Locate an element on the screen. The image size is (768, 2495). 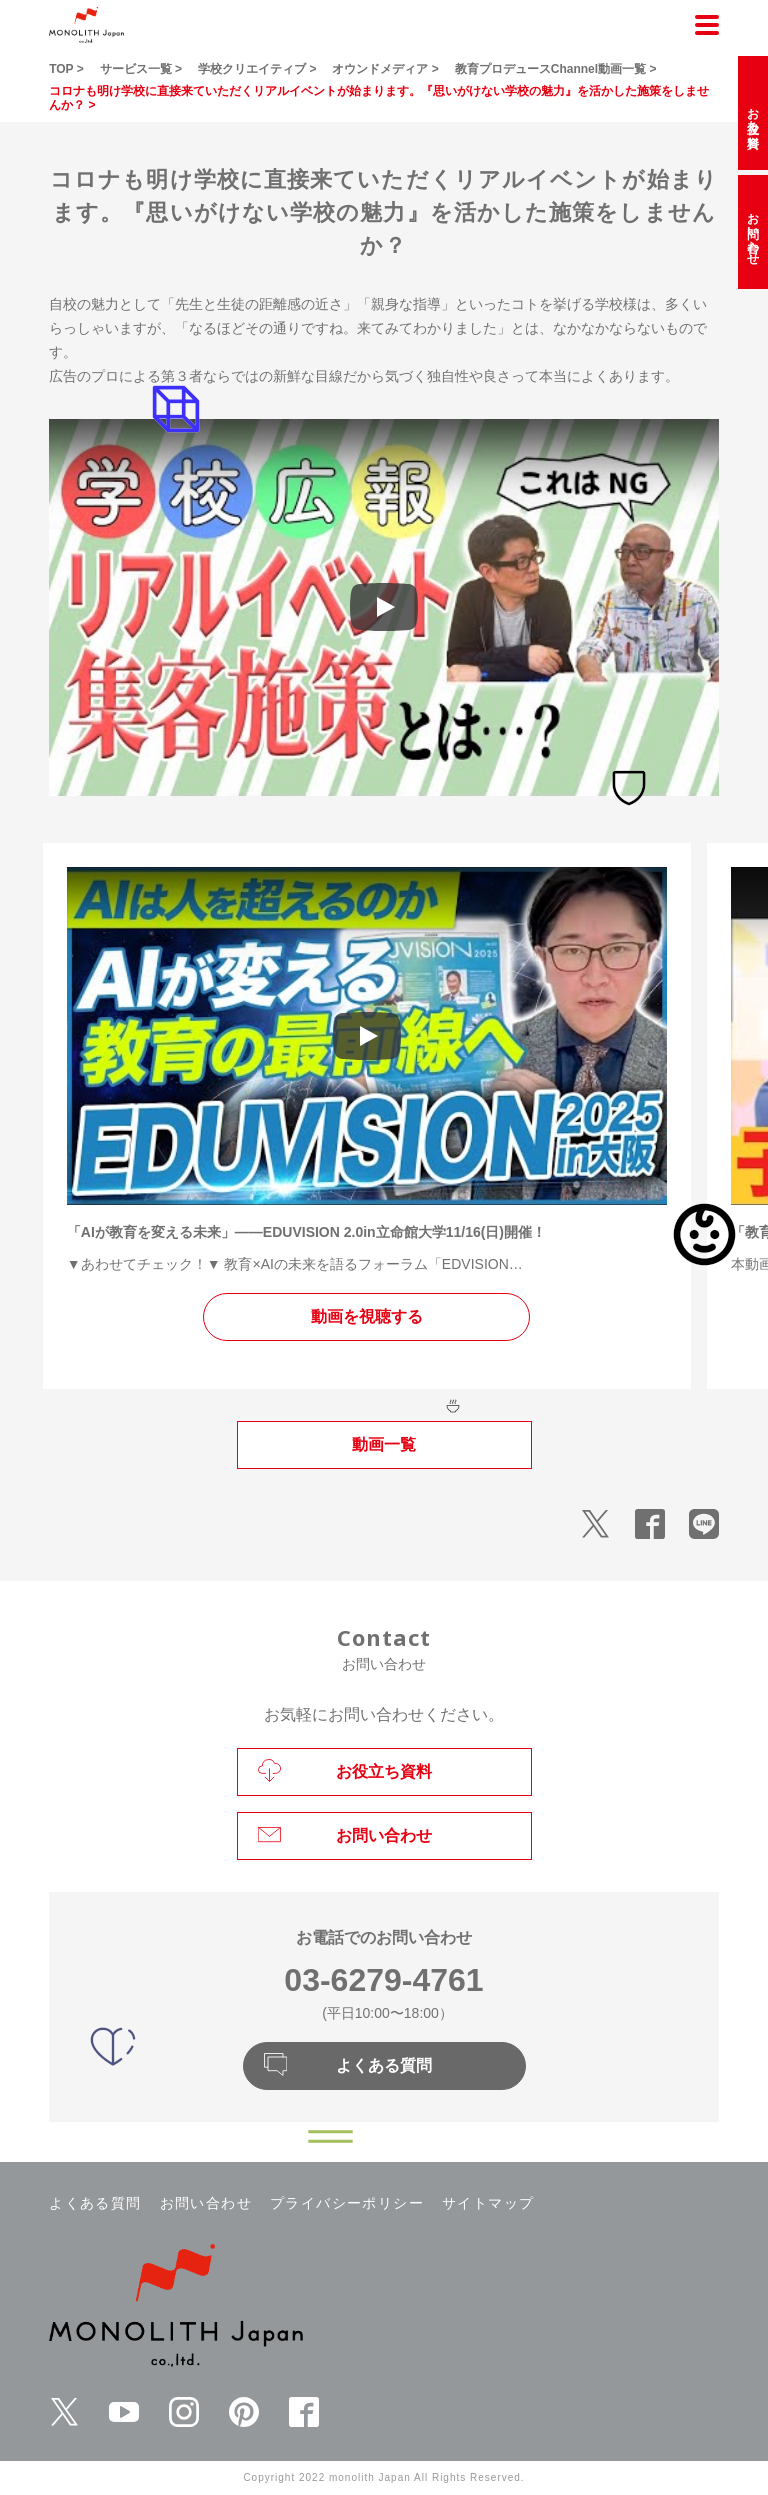
access baby or infant-related features is located at coordinates (704, 1234).